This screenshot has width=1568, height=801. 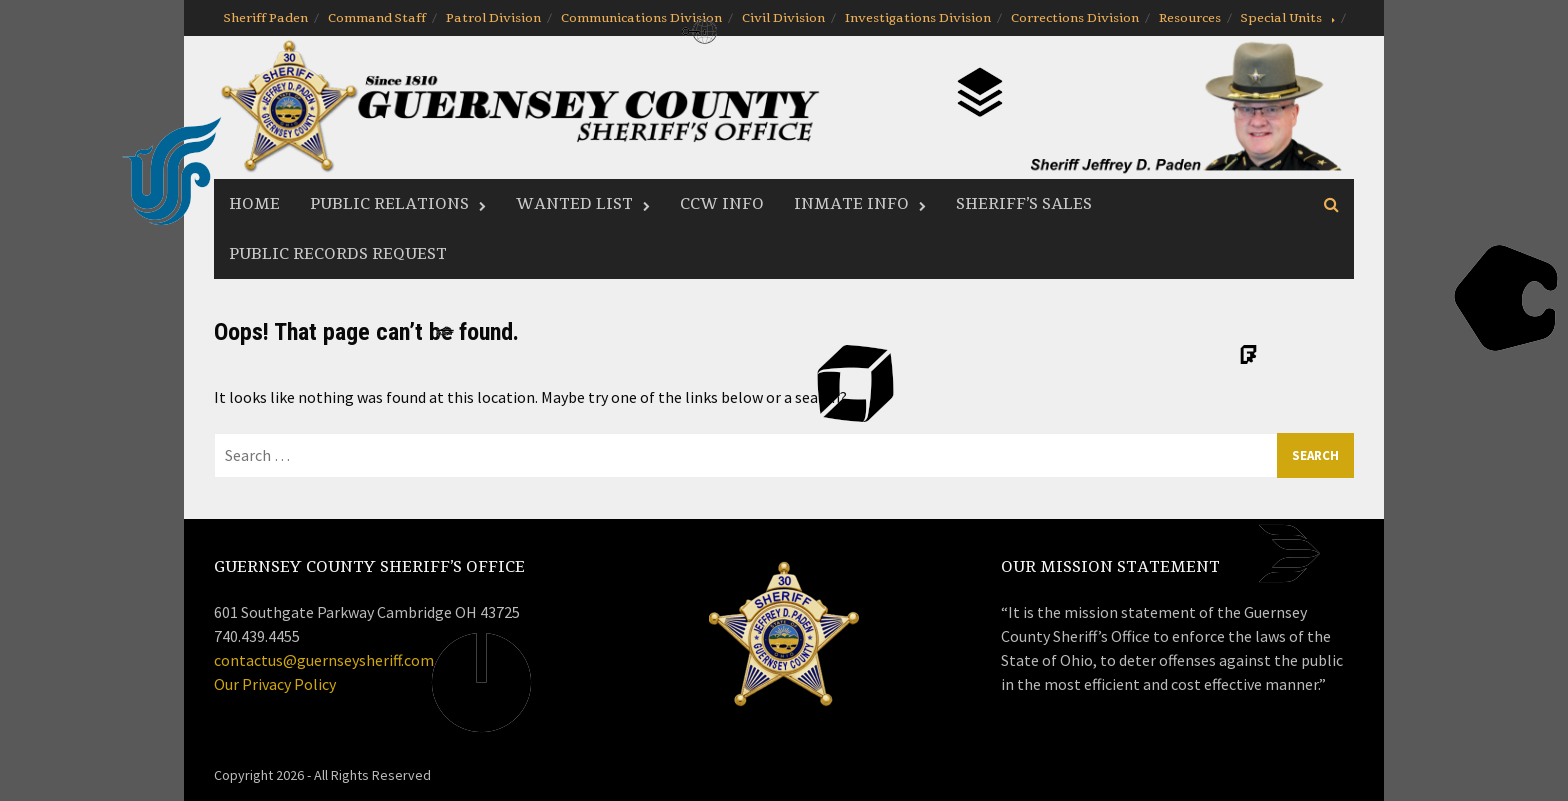 What do you see at coordinates (1248, 354) in the screenshot?
I see `open FreeCAD application` at bounding box center [1248, 354].